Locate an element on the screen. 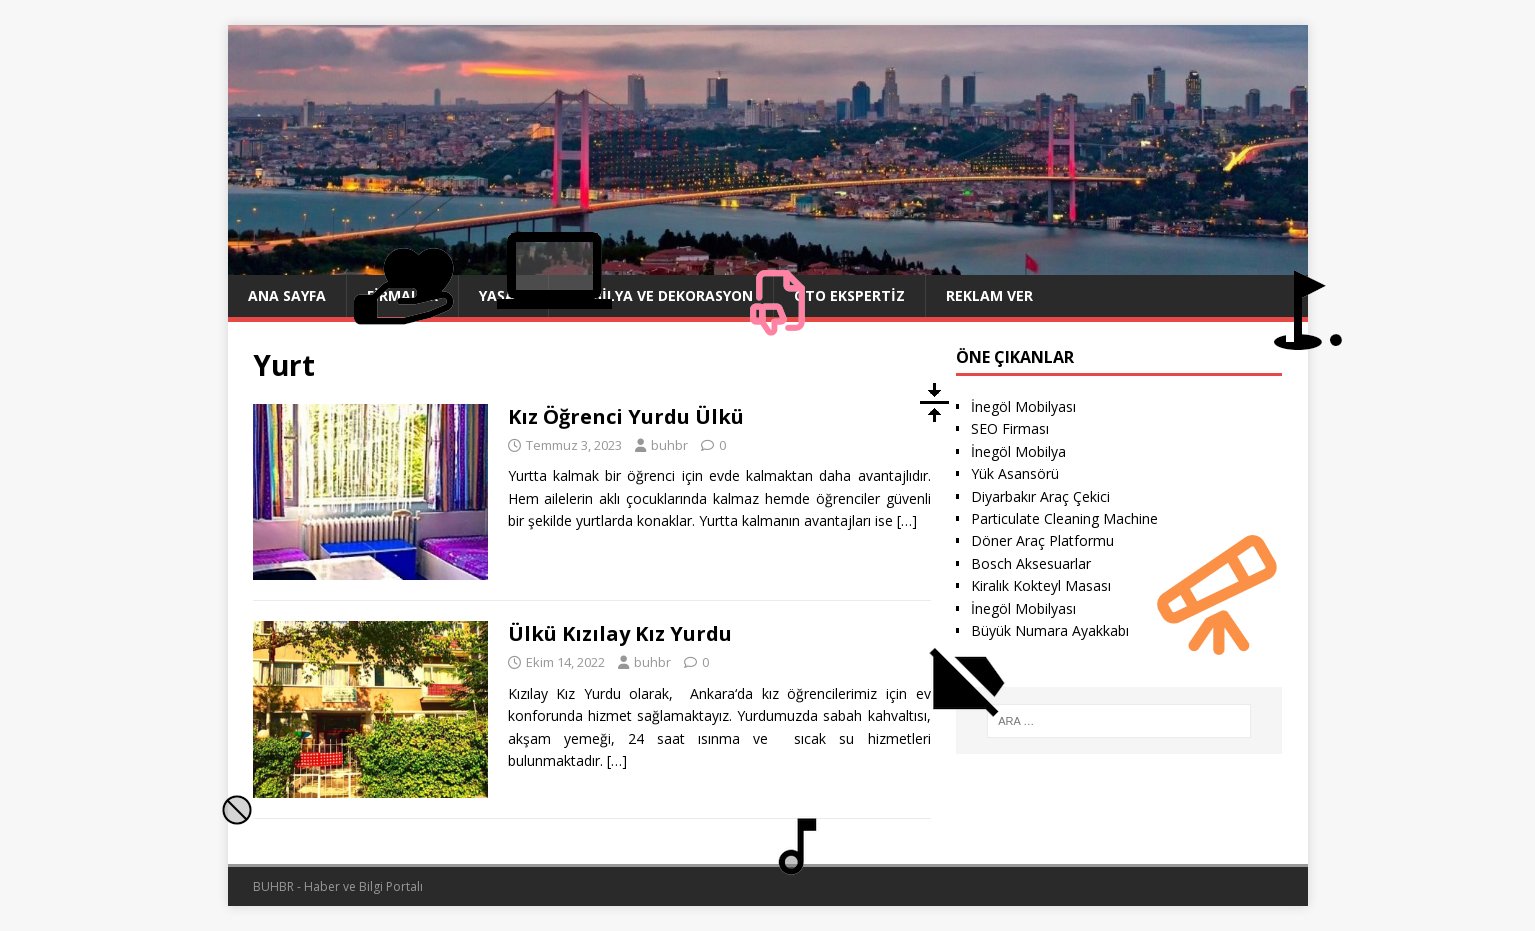 The height and width of the screenshot is (931, 1535). dislike or downvote a document is located at coordinates (780, 300).